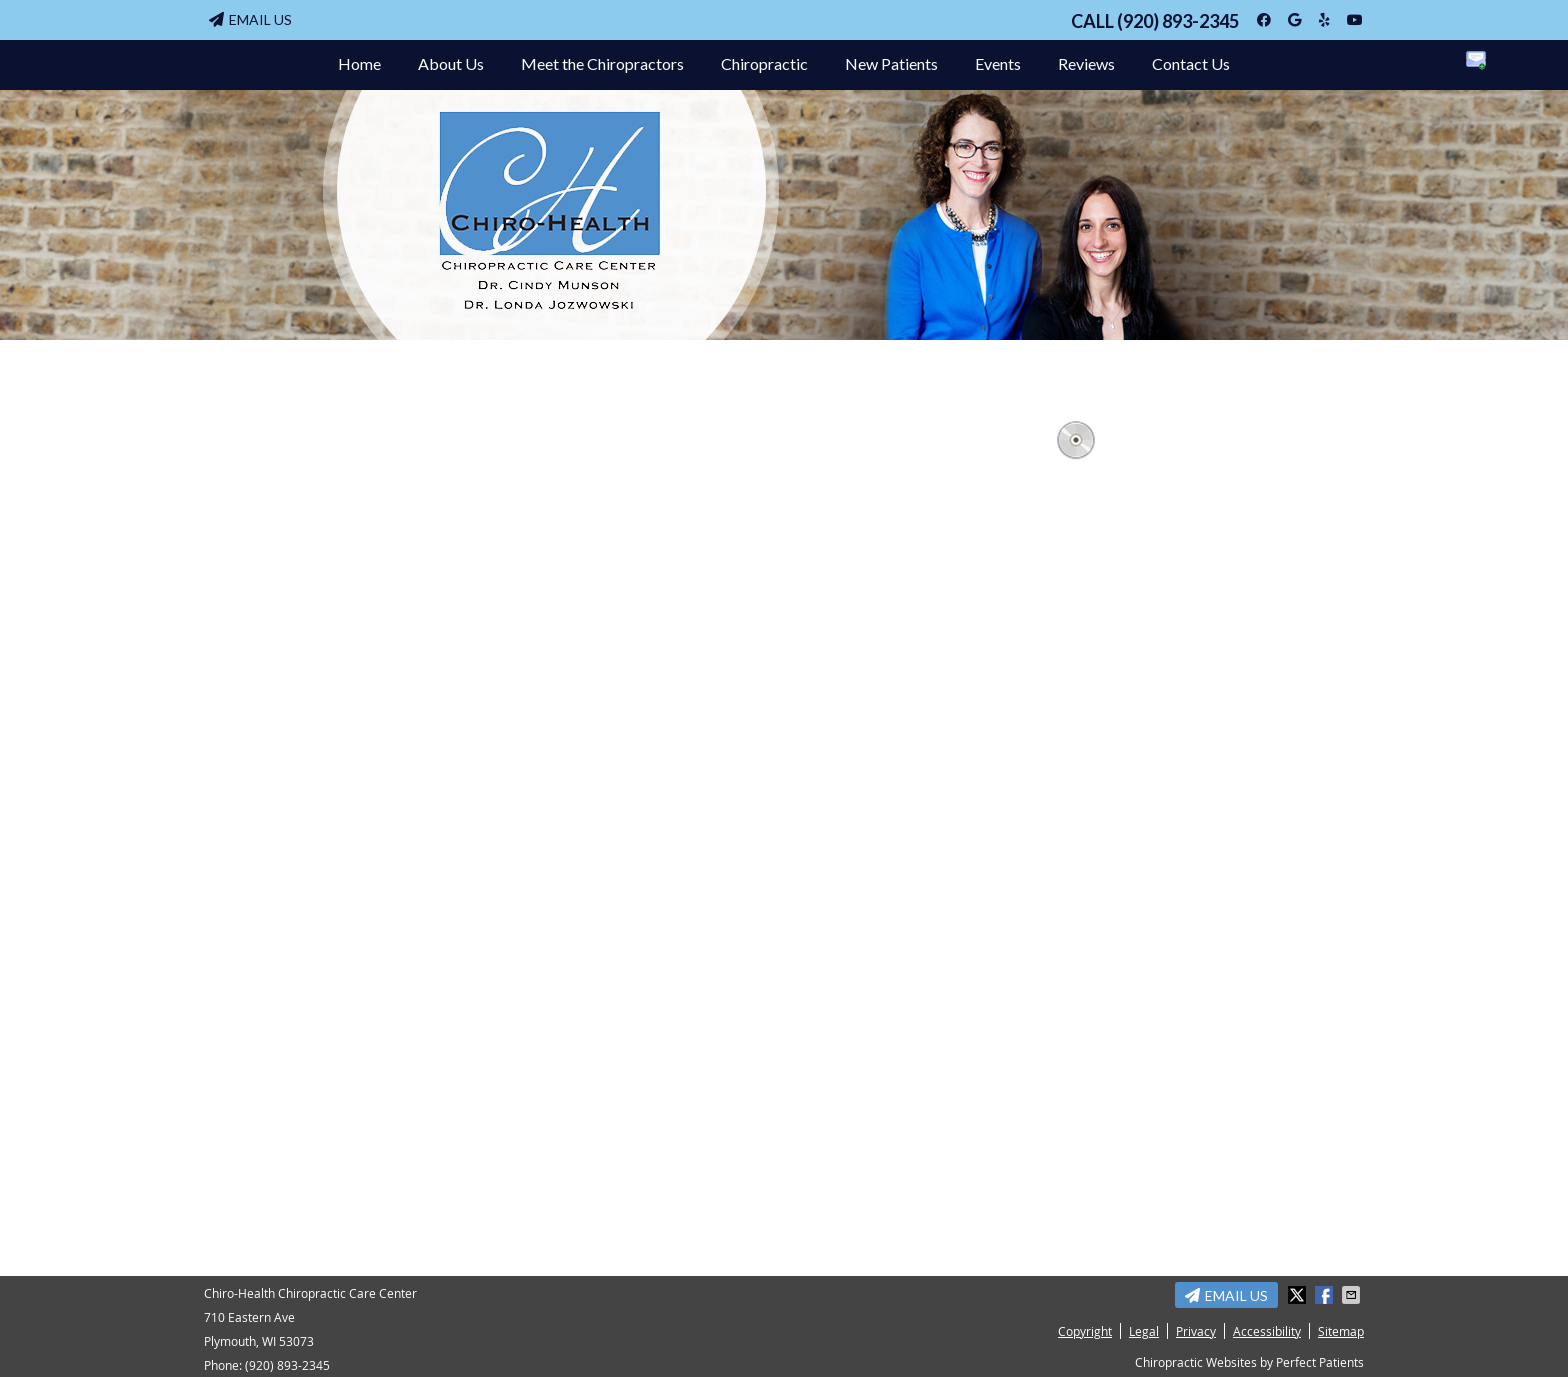  I want to click on indicates a CD/DVD drive or optical media device, so click(1076, 440).